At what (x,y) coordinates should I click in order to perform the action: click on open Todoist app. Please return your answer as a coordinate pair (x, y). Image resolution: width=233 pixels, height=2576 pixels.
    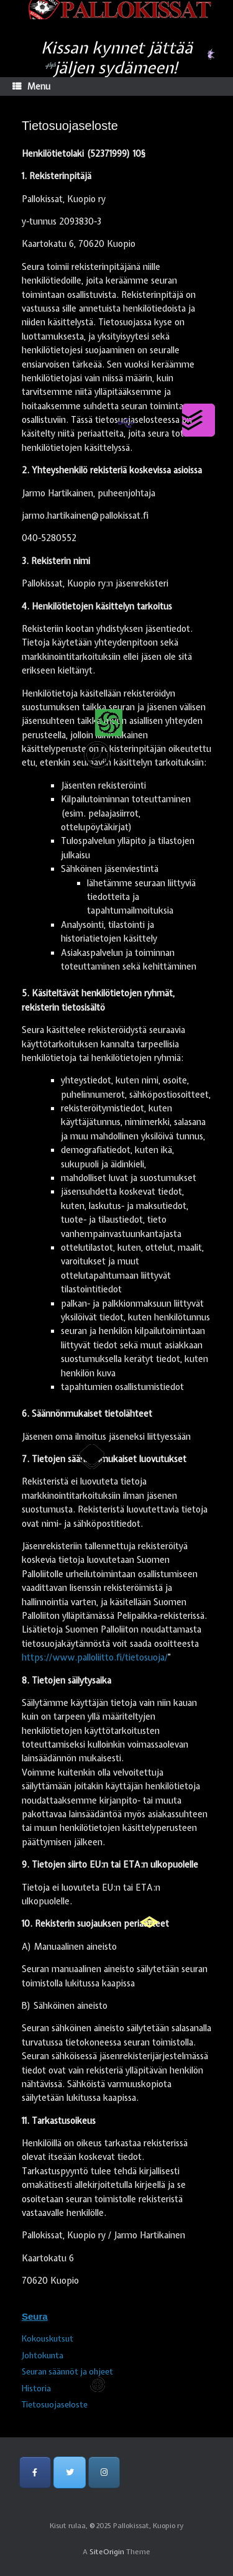
    Looking at the image, I should click on (198, 420).